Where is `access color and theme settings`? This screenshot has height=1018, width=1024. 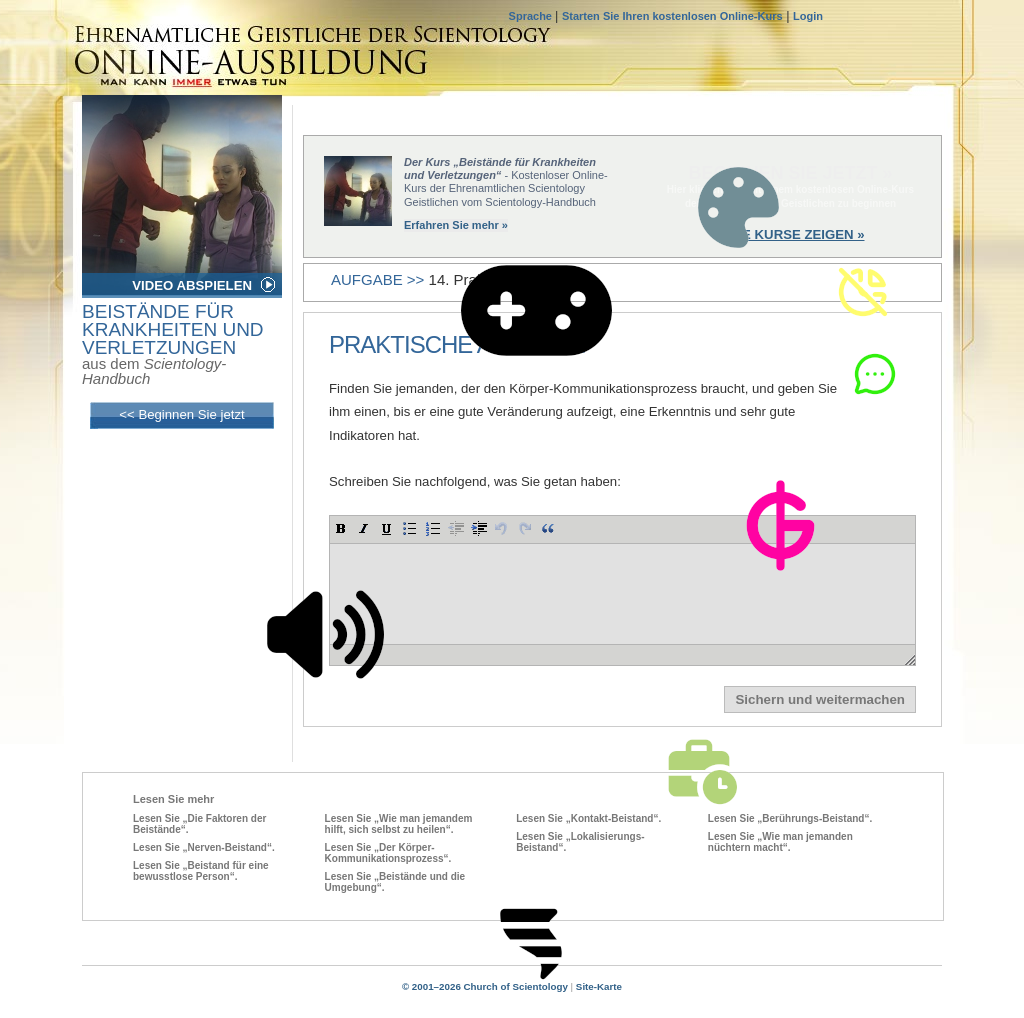
access color and theme settings is located at coordinates (738, 207).